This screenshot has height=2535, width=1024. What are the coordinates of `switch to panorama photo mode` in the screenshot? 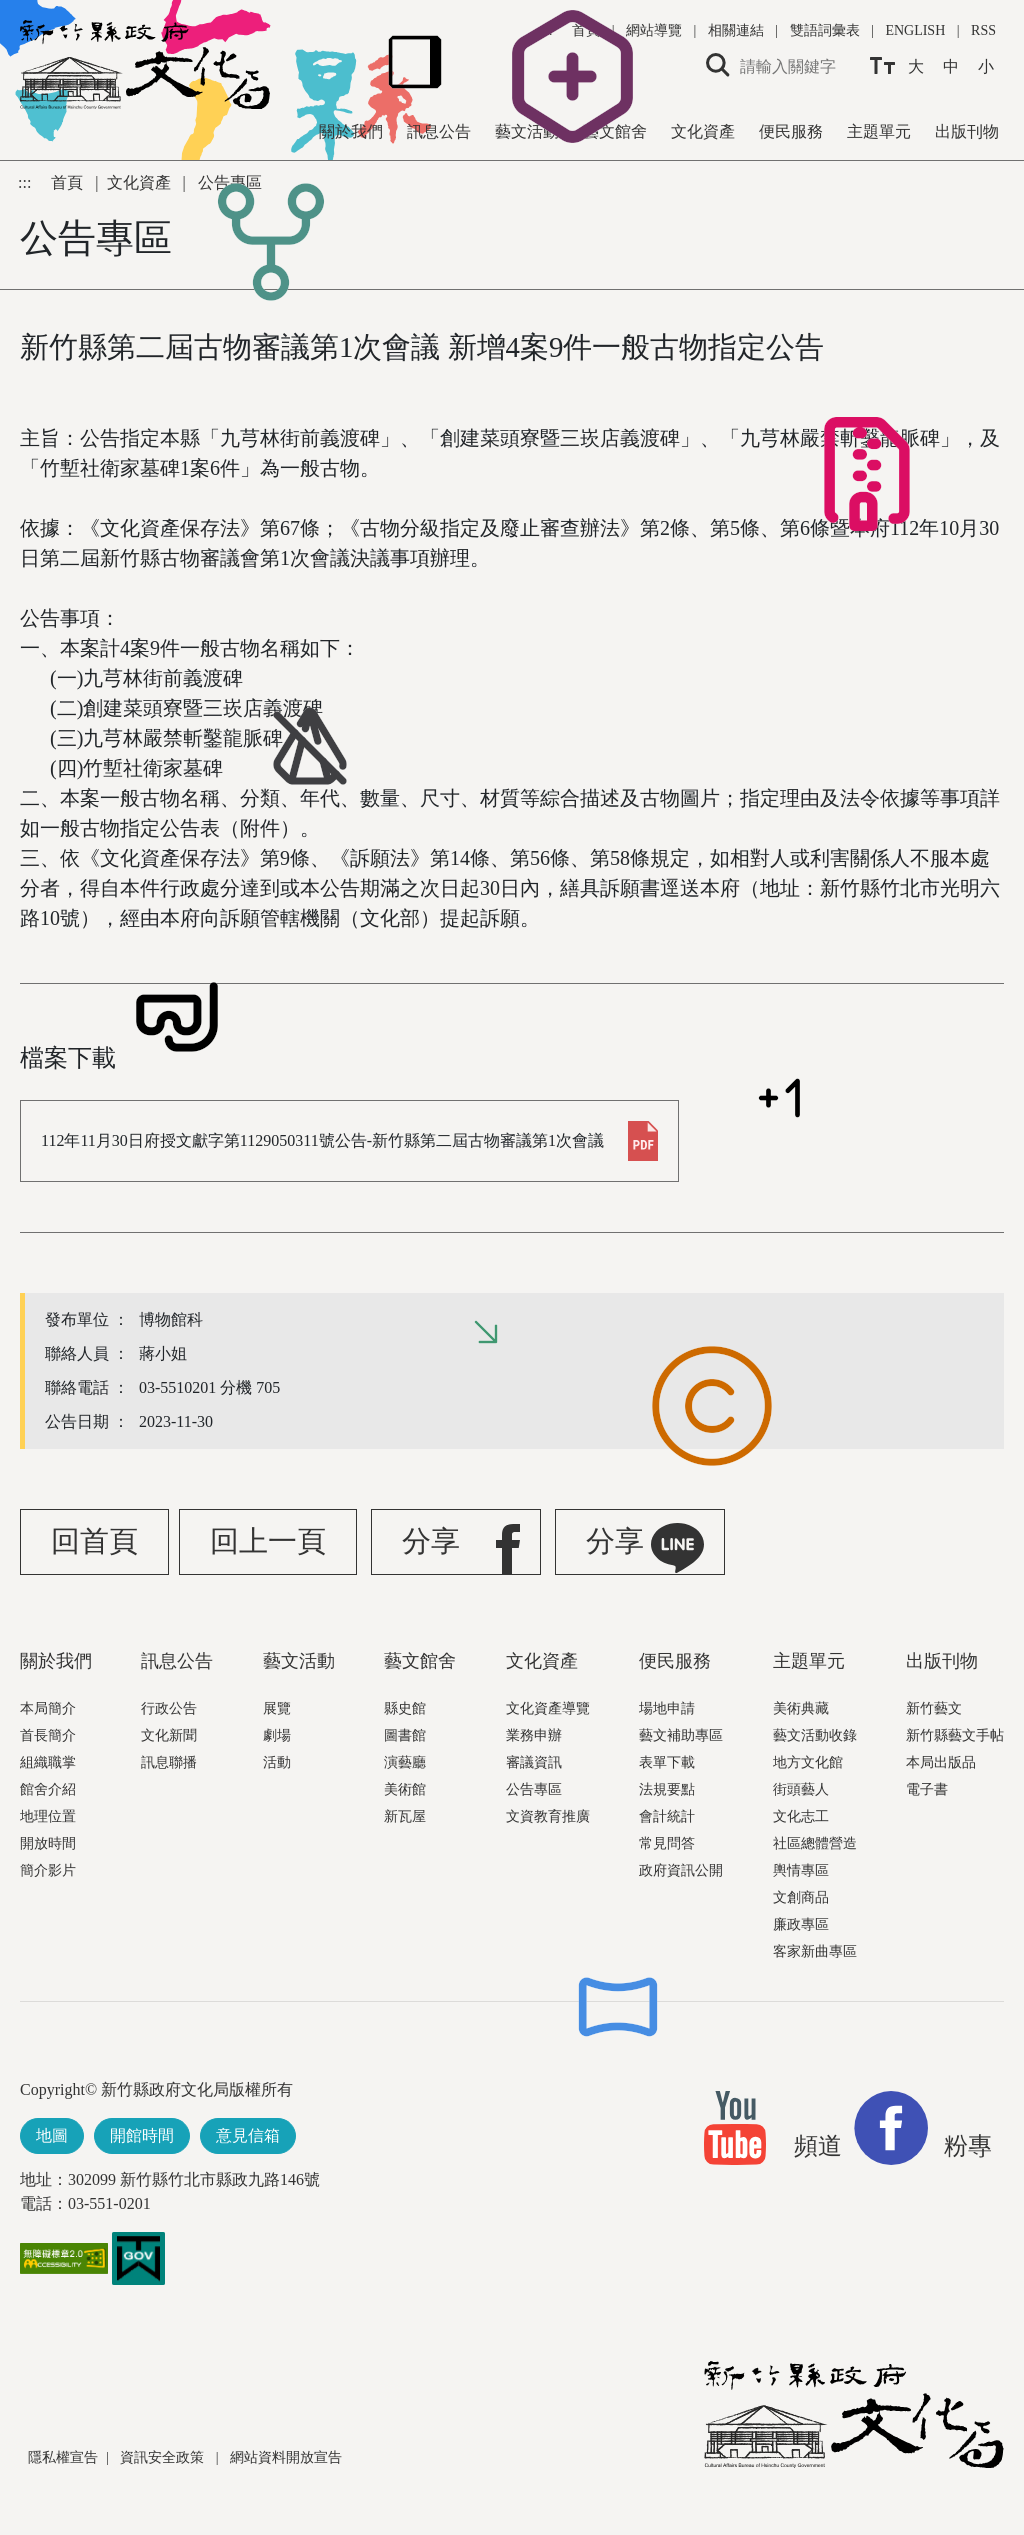 It's located at (618, 2007).